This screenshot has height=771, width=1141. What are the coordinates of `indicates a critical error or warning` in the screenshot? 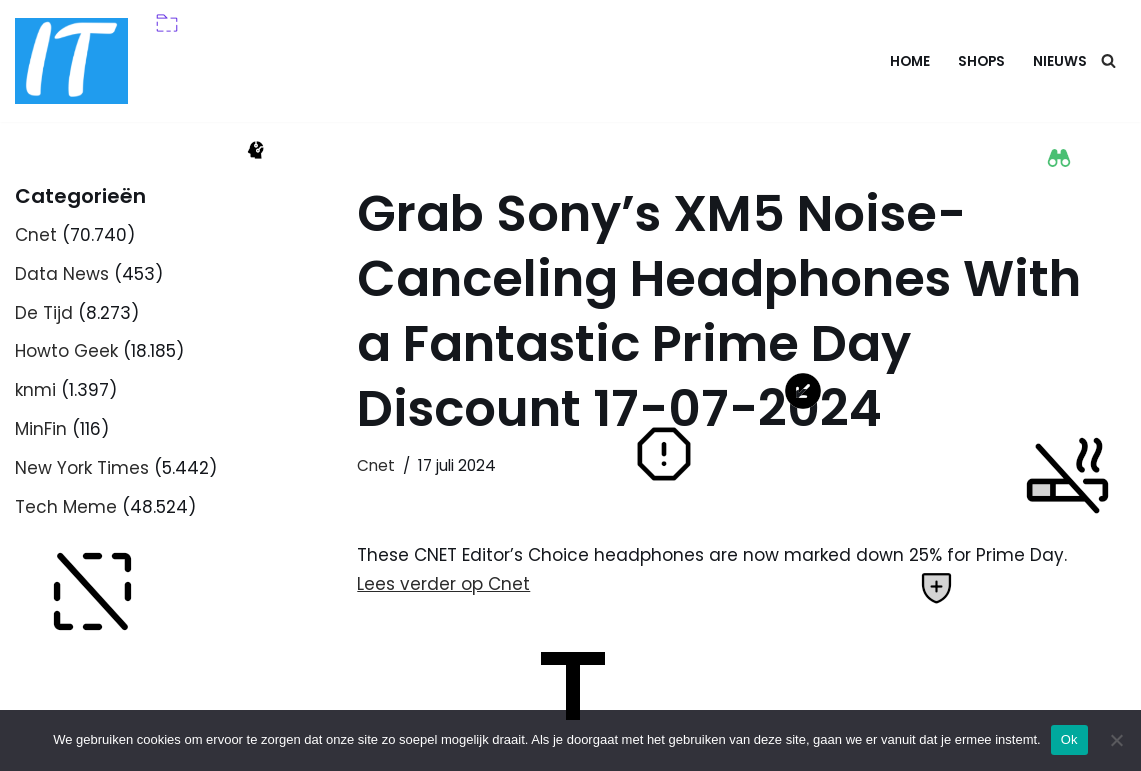 It's located at (664, 454).